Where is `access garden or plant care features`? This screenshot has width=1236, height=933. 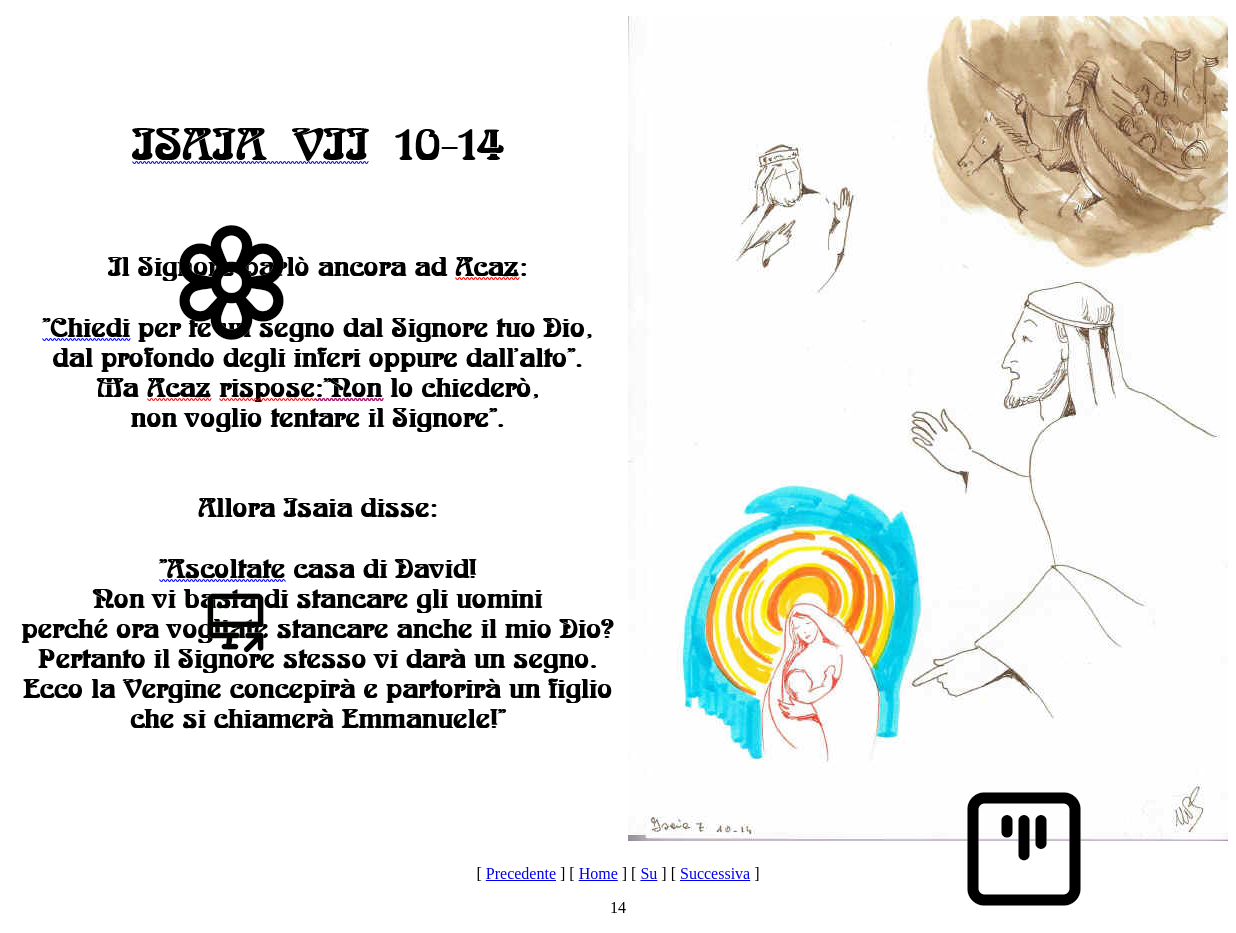
access garden or plant care features is located at coordinates (231, 282).